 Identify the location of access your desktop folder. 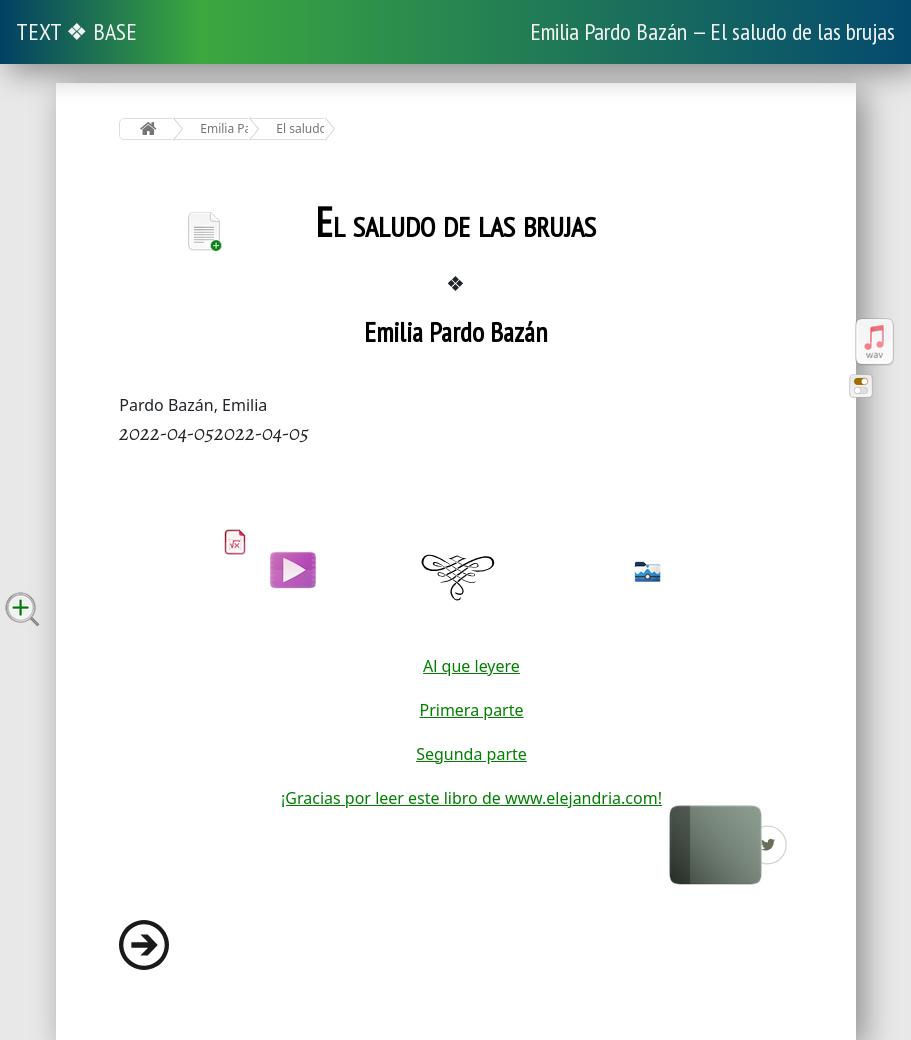
(715, 841).